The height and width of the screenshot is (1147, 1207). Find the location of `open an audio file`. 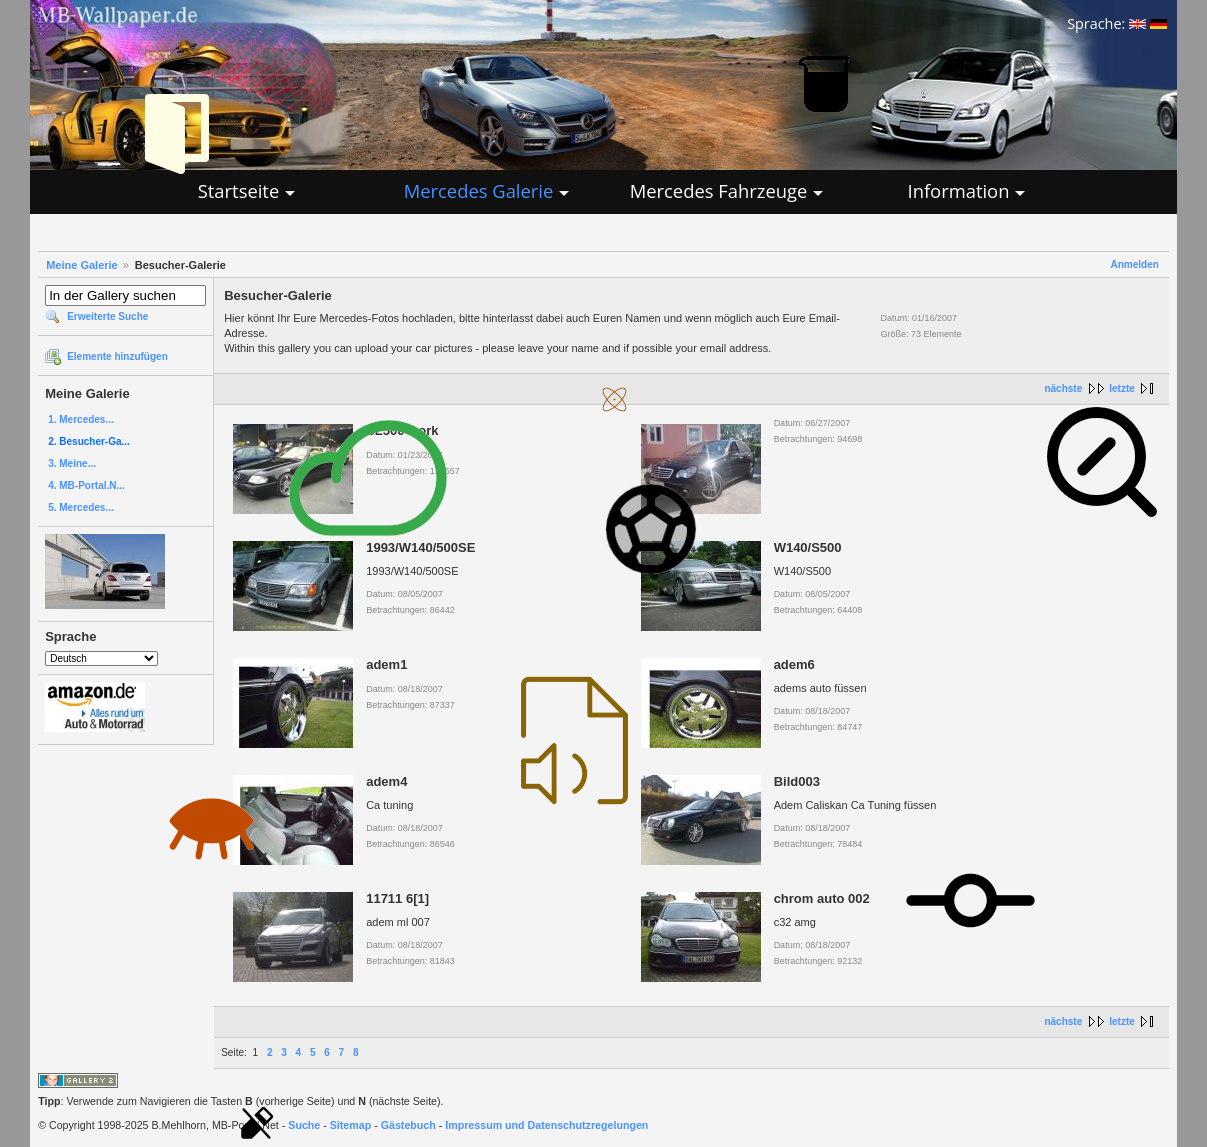

open an audio file is located at coordinates (574, 740).